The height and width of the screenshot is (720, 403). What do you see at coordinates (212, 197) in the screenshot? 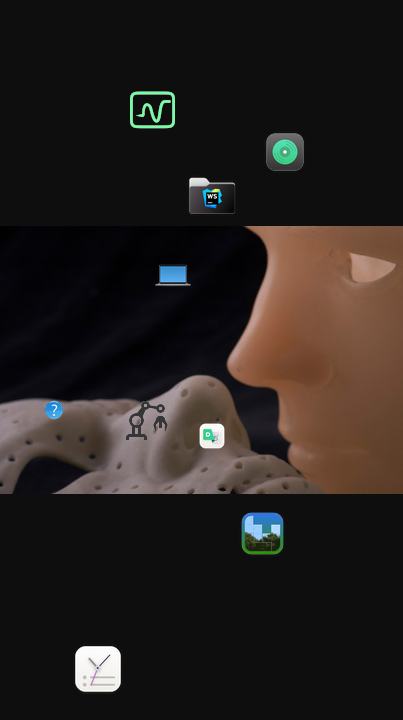
I see `open webstorm project folder` at bounding box center [212, 197].